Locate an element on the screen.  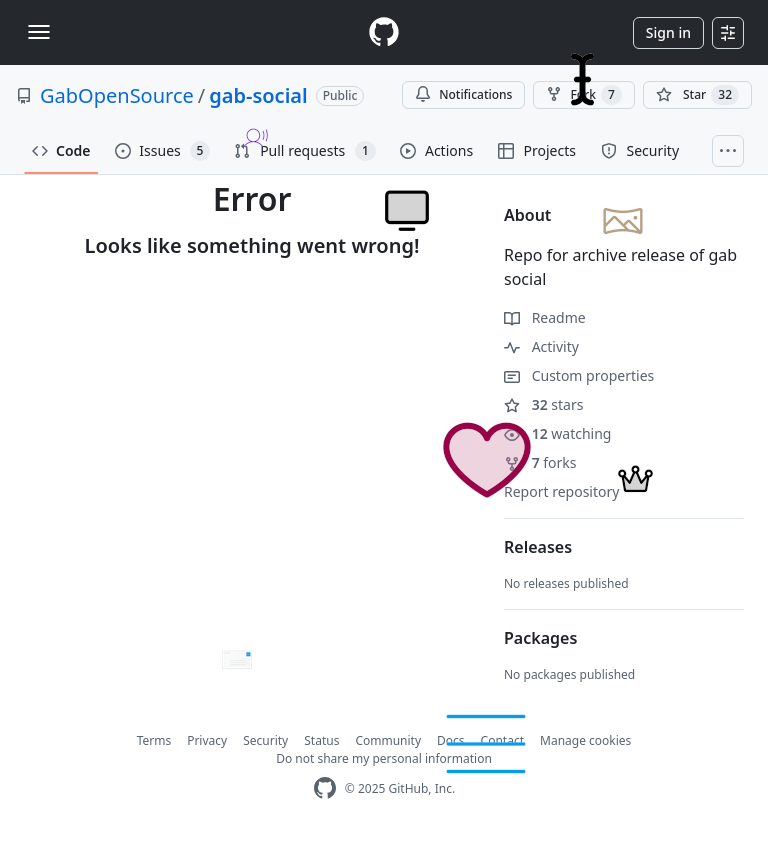
text input field is active is located at coordinates (582, 79).